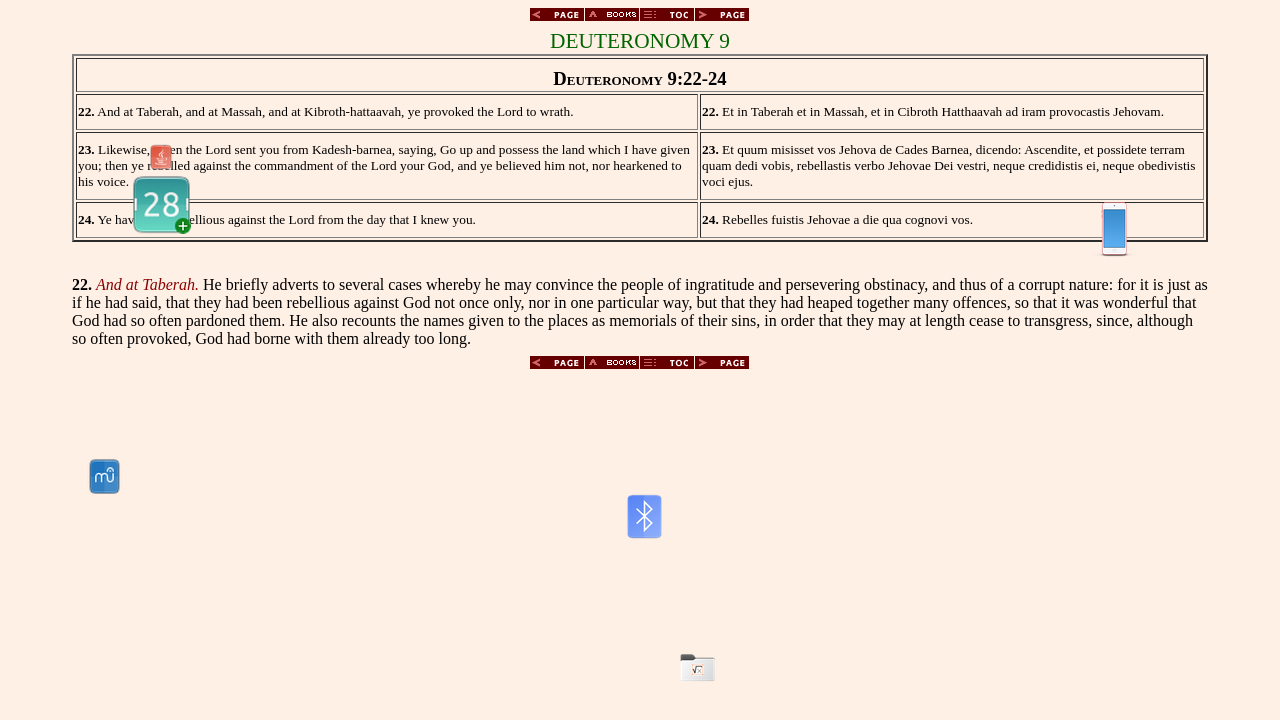 Image resolution: width=1280 pixels, height=720 pixels. I want to click on iPod Touch device connected, so click(1114, 229).